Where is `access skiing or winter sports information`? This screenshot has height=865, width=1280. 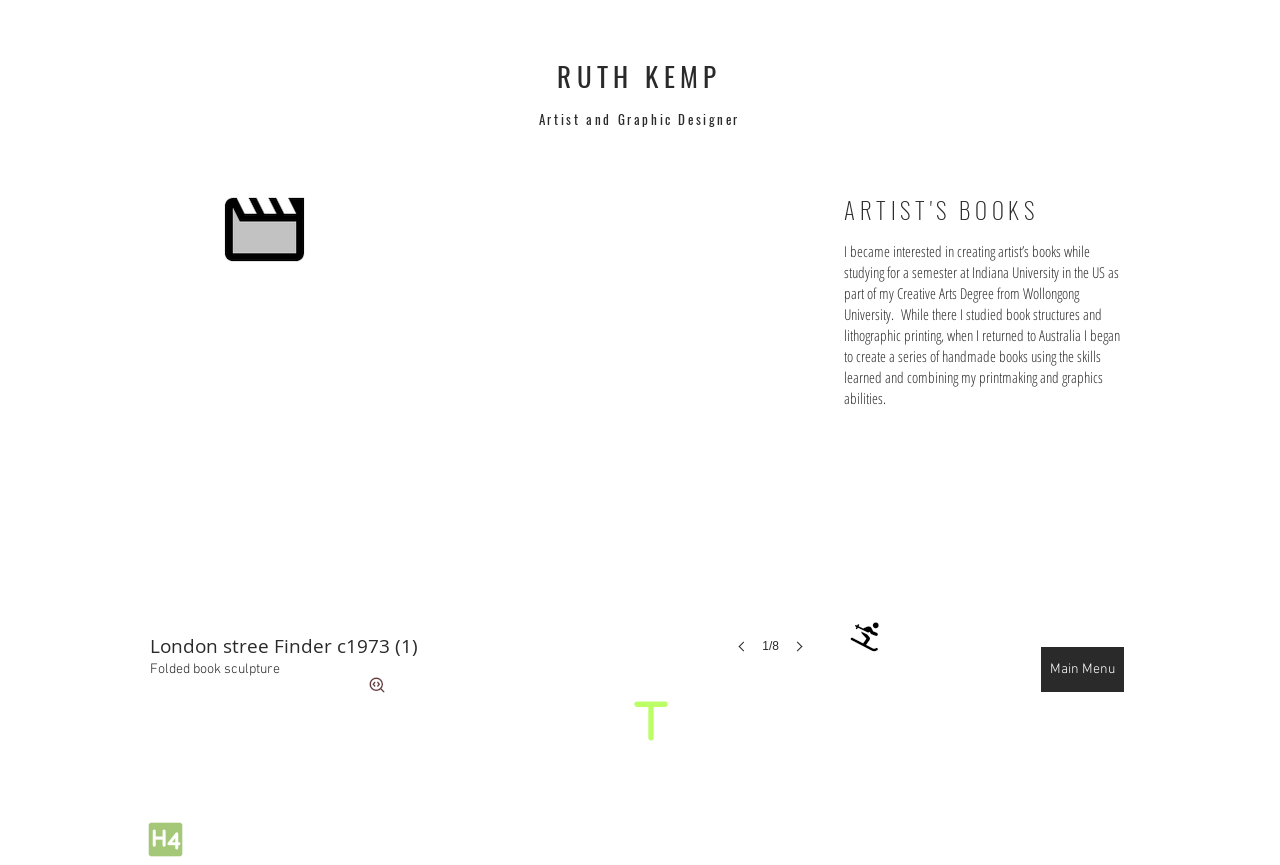
access skiing or winter sports information is located at coordinates (866, 636).